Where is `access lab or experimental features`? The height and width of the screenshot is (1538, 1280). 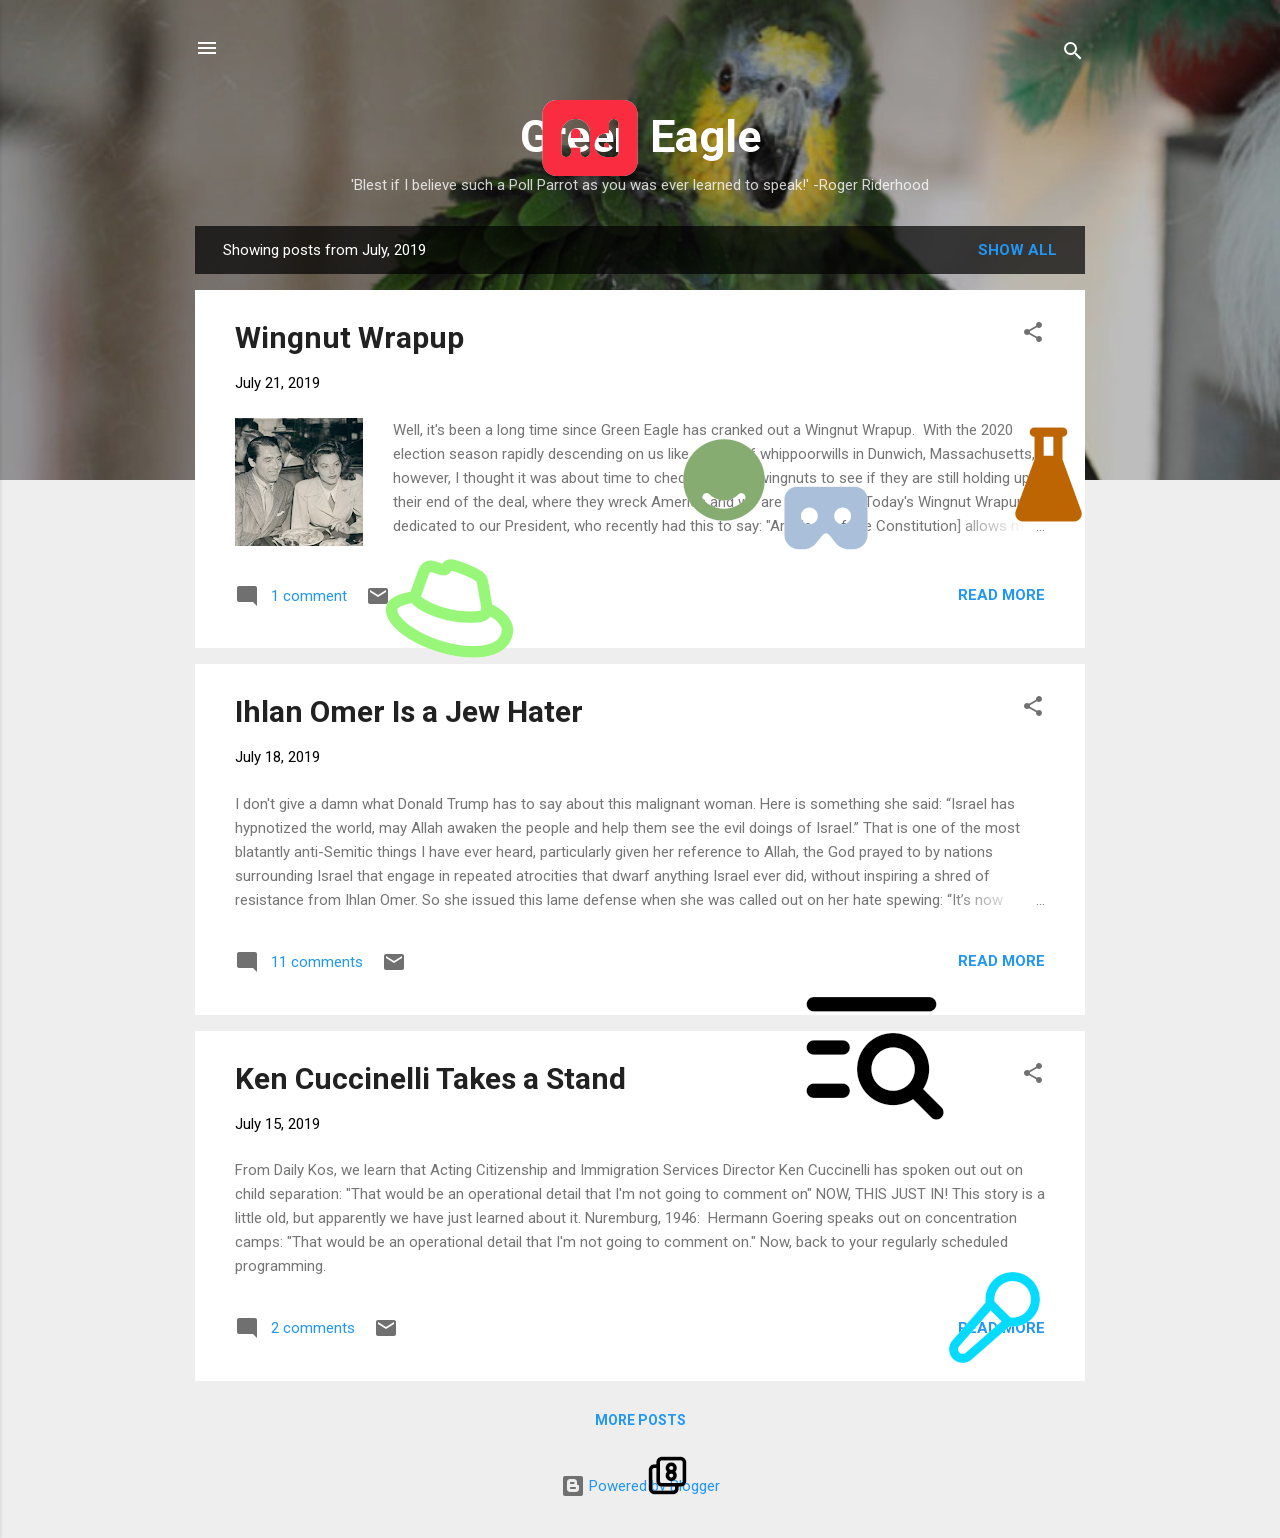
access lab or experimental features is located at coordinates (1048, 474).